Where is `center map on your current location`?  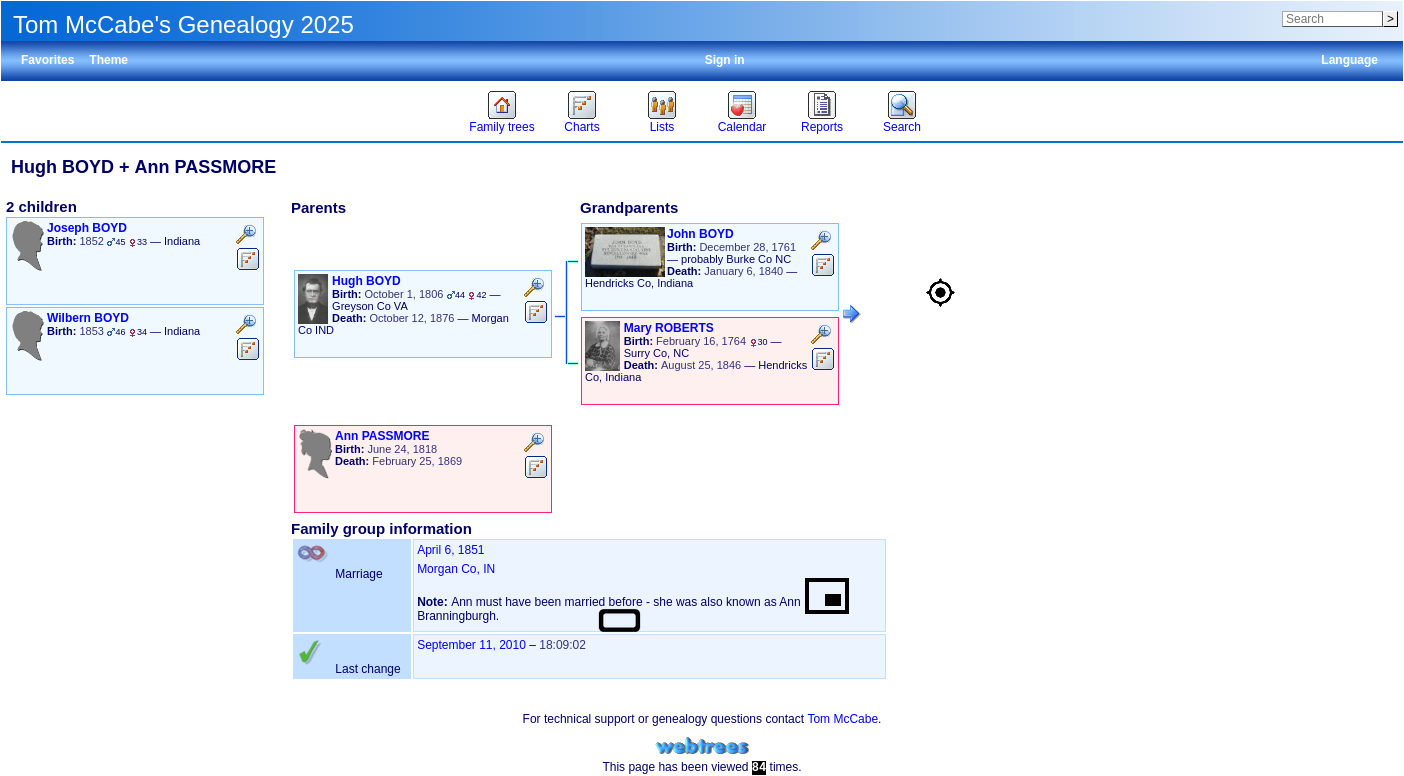
center map on your current location is located at coordinates (940, 292).